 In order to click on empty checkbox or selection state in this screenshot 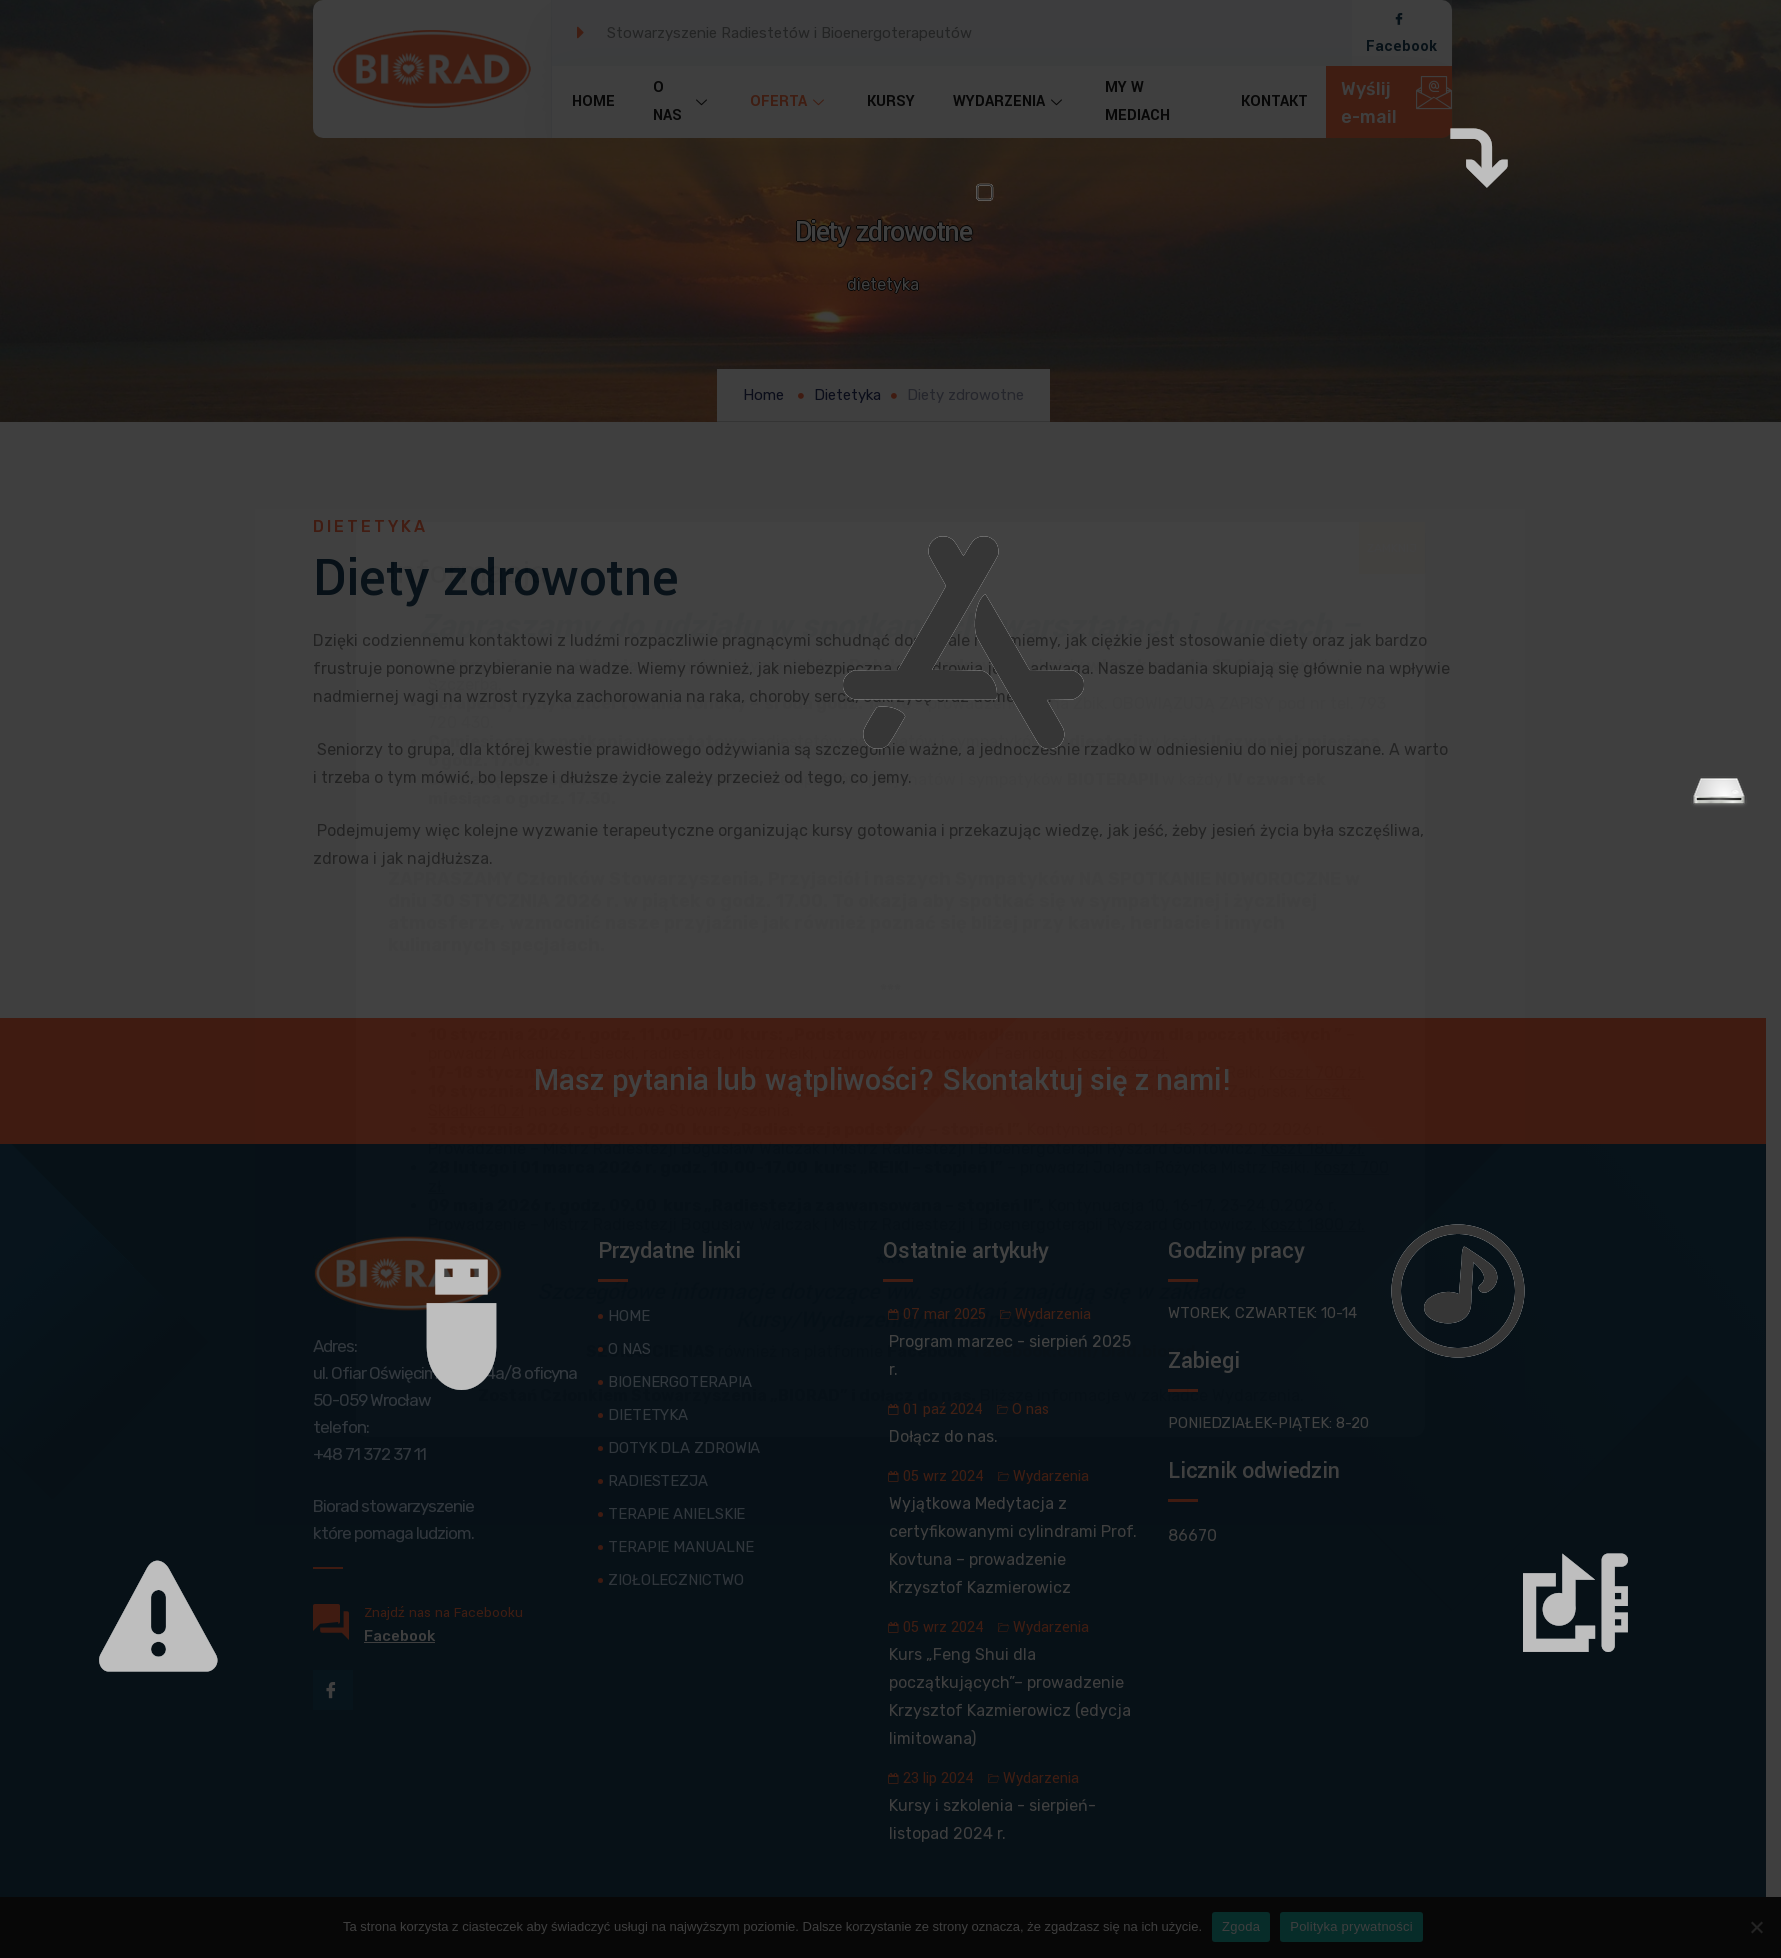, I will do `click(980, 197)`.